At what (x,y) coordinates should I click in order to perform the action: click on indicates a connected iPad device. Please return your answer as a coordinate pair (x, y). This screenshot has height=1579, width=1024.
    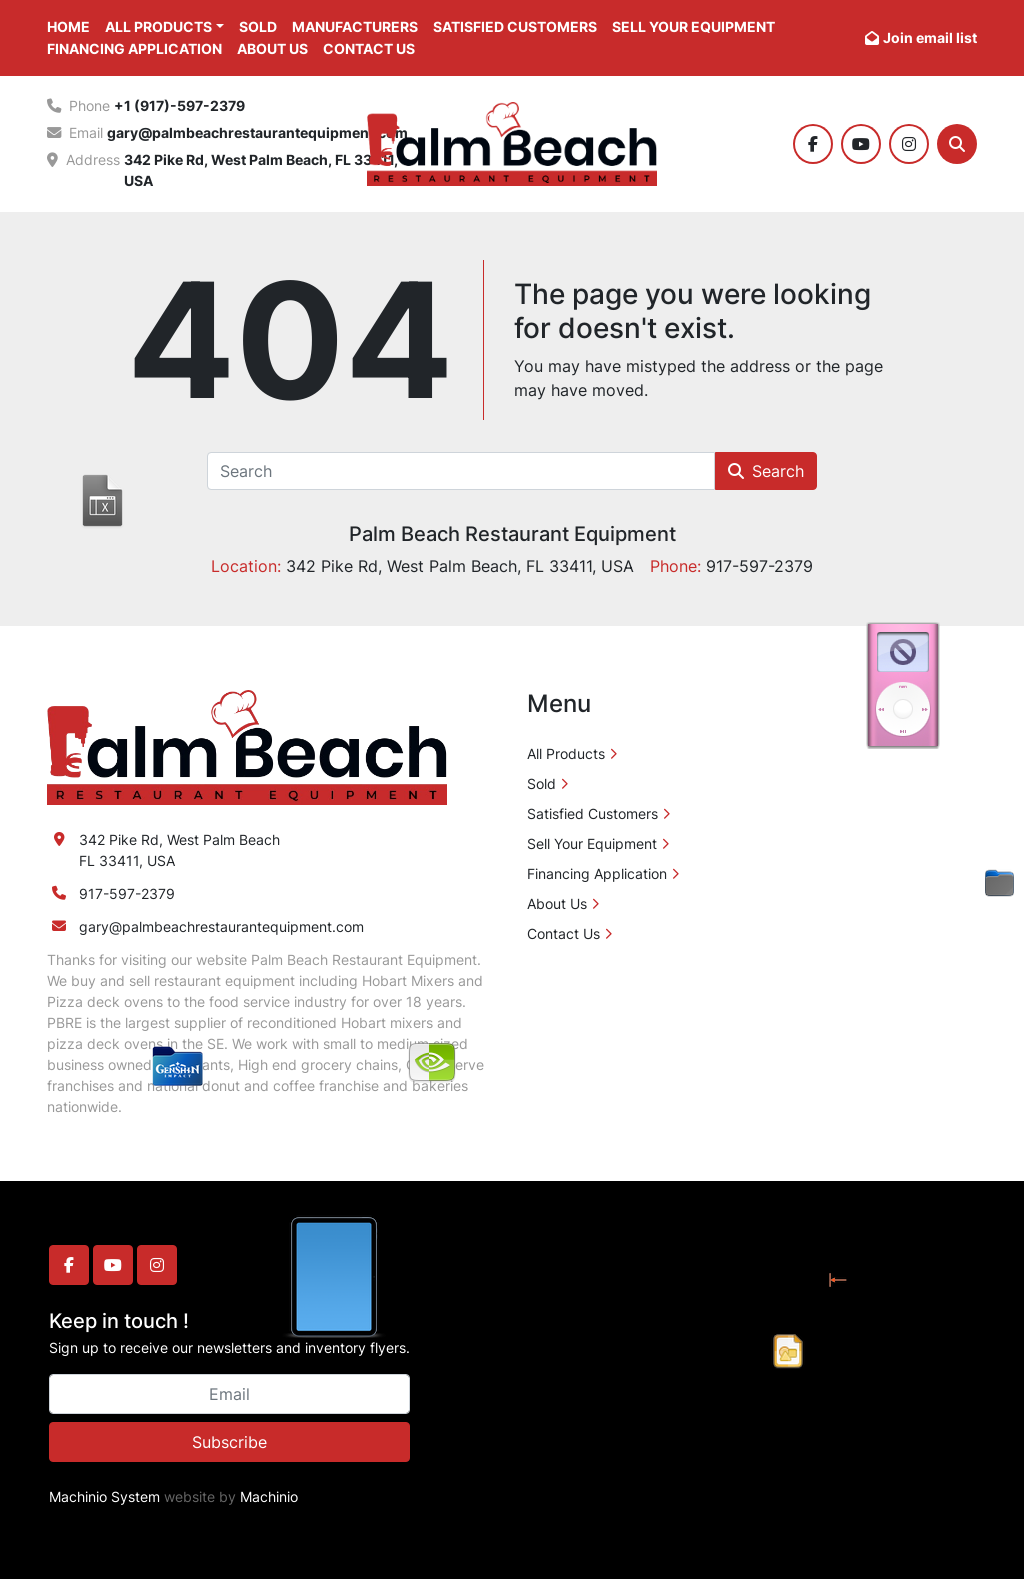
    Looking at the image, I should click on (334, 1278).